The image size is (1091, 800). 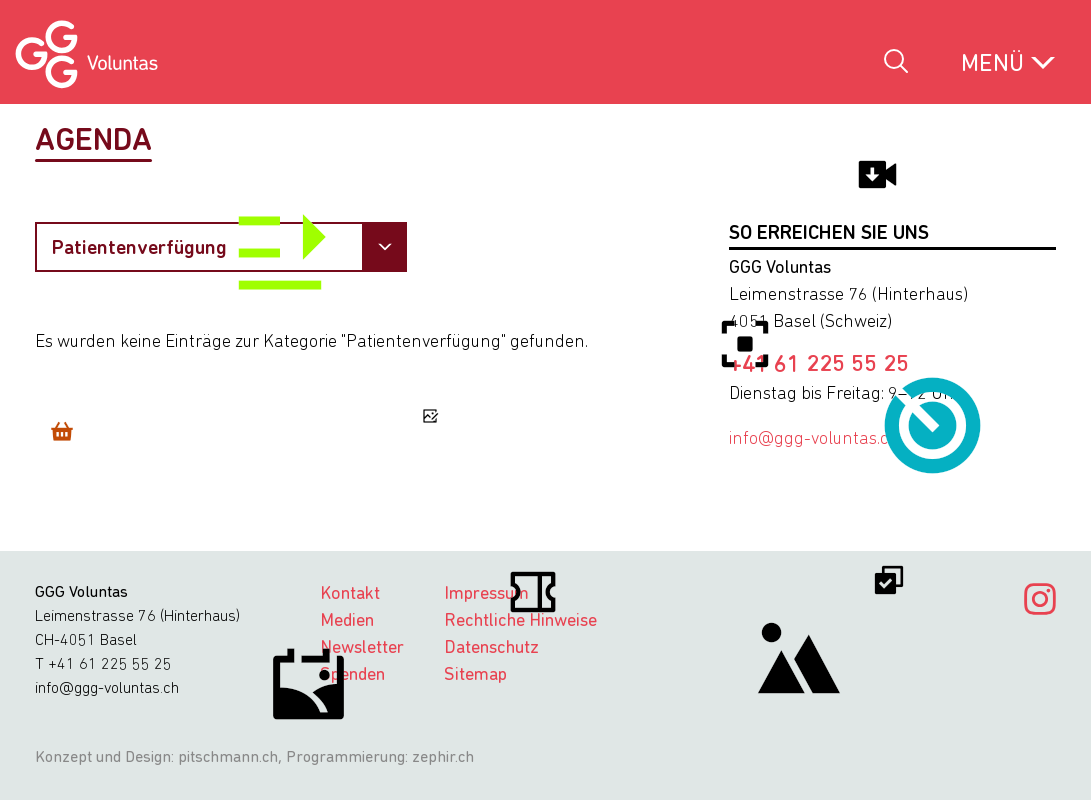 I want to click on enable focus mode to minimize distractions, so click(x=745, y=344).